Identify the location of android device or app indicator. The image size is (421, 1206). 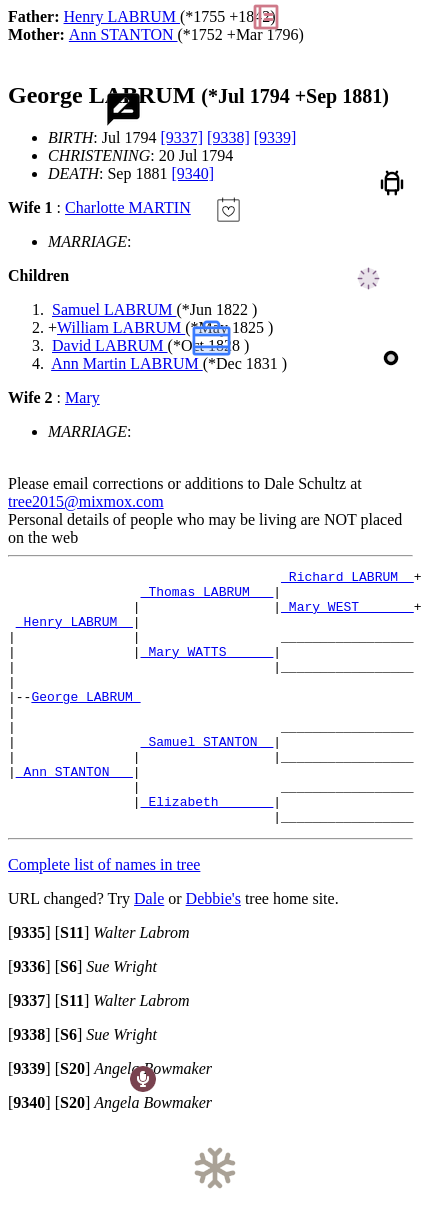
(392, 183).